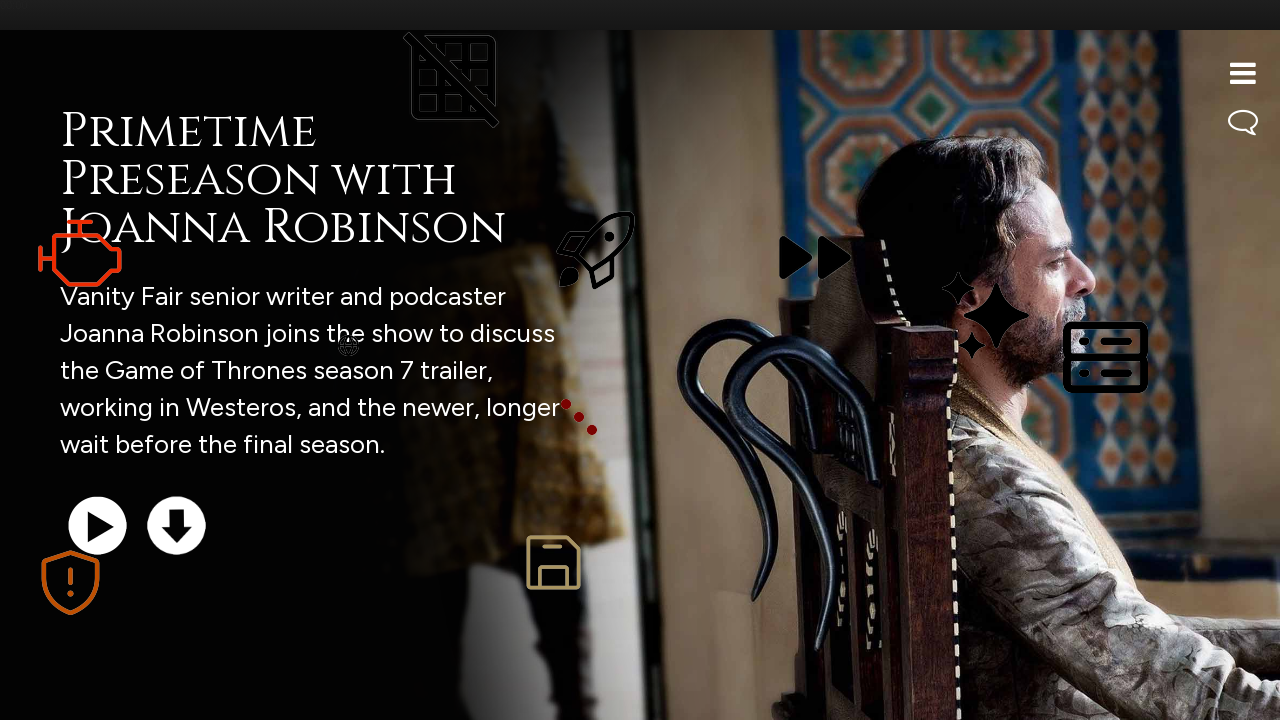 This screenshot has width=1280, height=720. Describe the element at coordinates (348, 345) in the screenshot. I see `switch language or region settings` at that location.